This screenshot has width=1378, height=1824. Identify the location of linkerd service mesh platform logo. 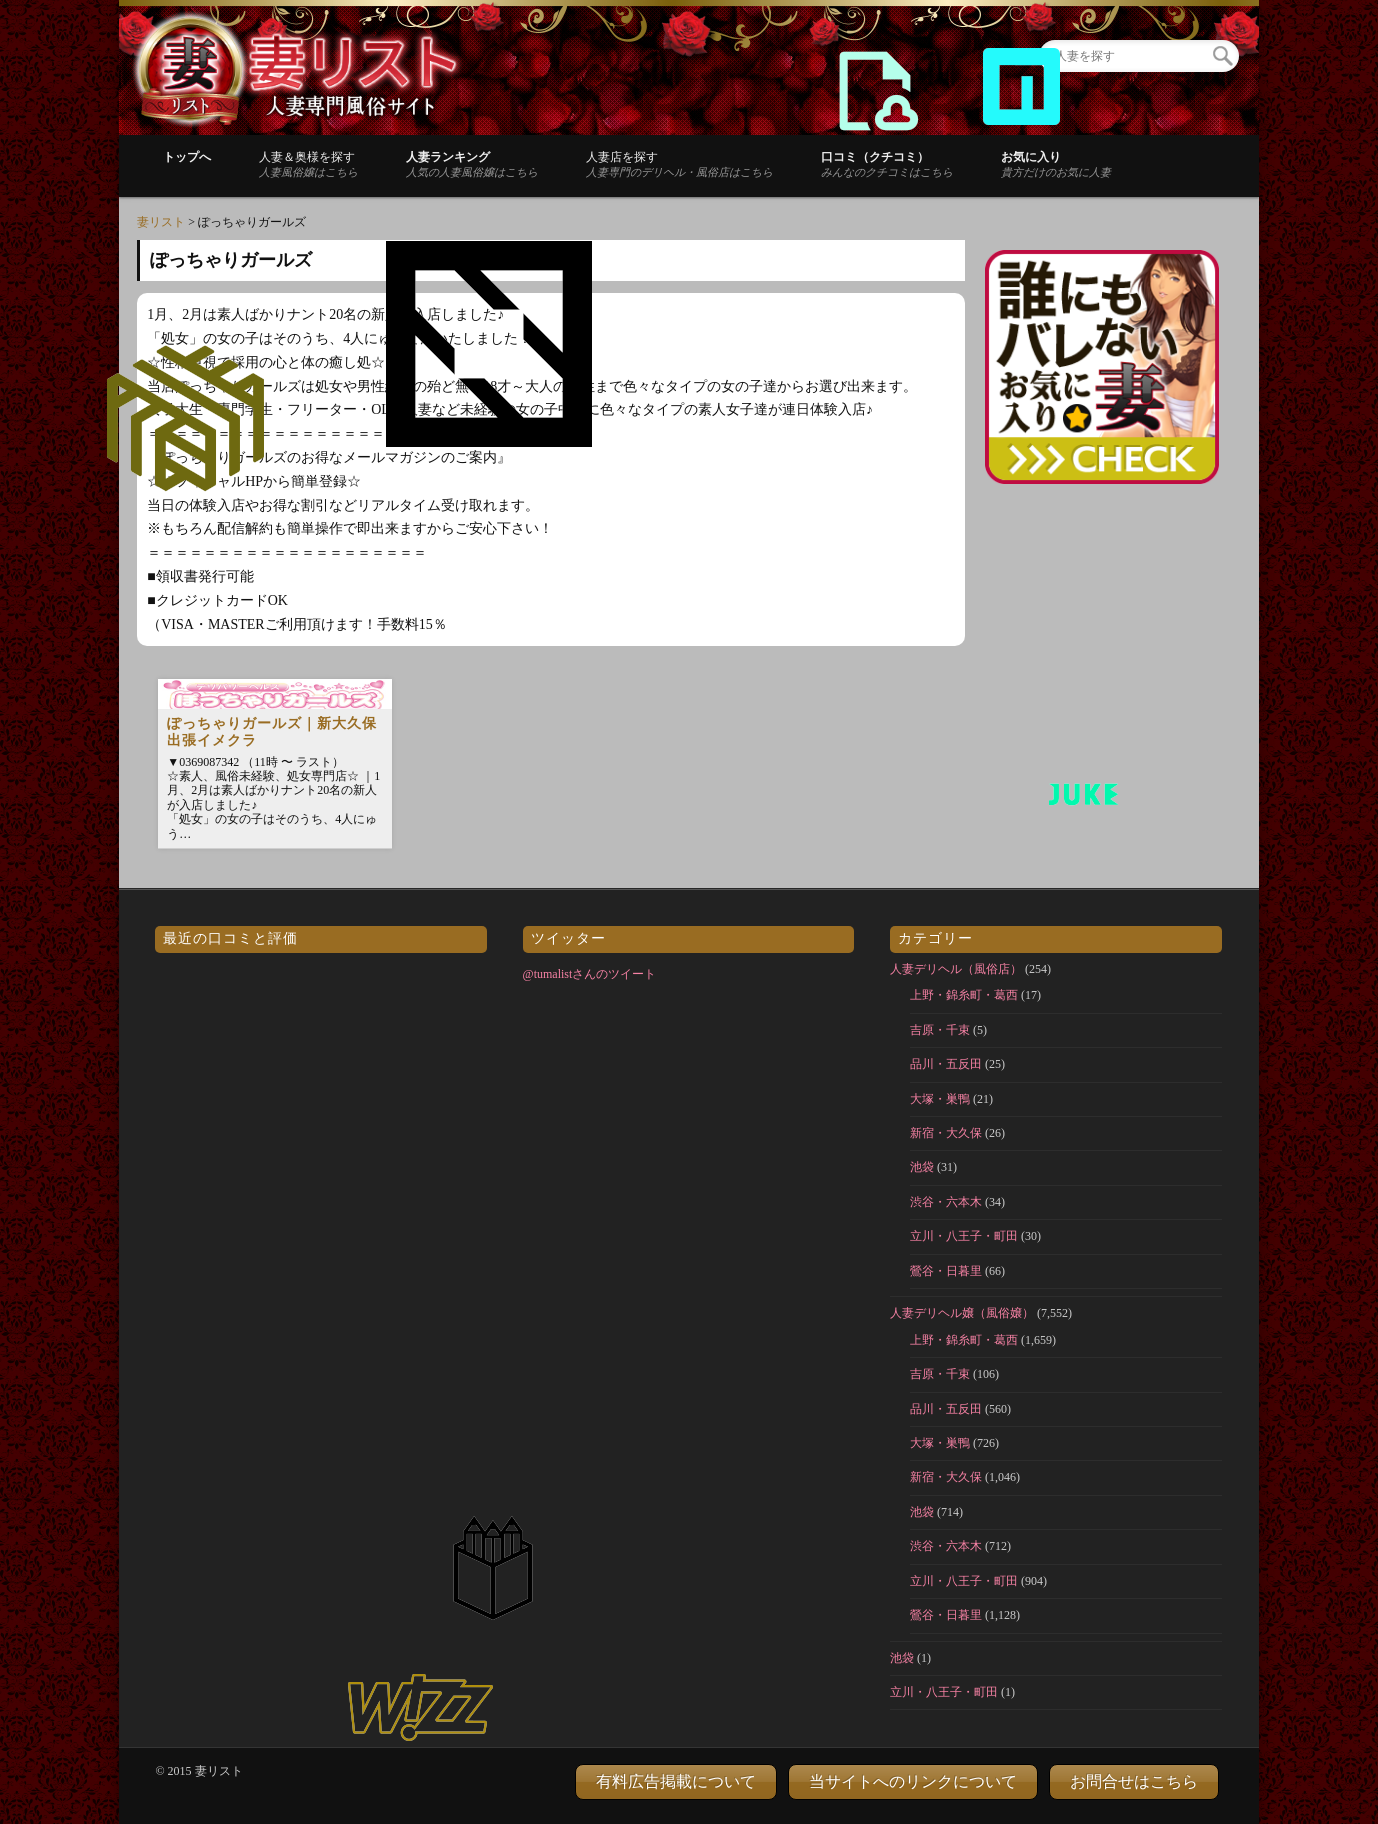
(185, 418).